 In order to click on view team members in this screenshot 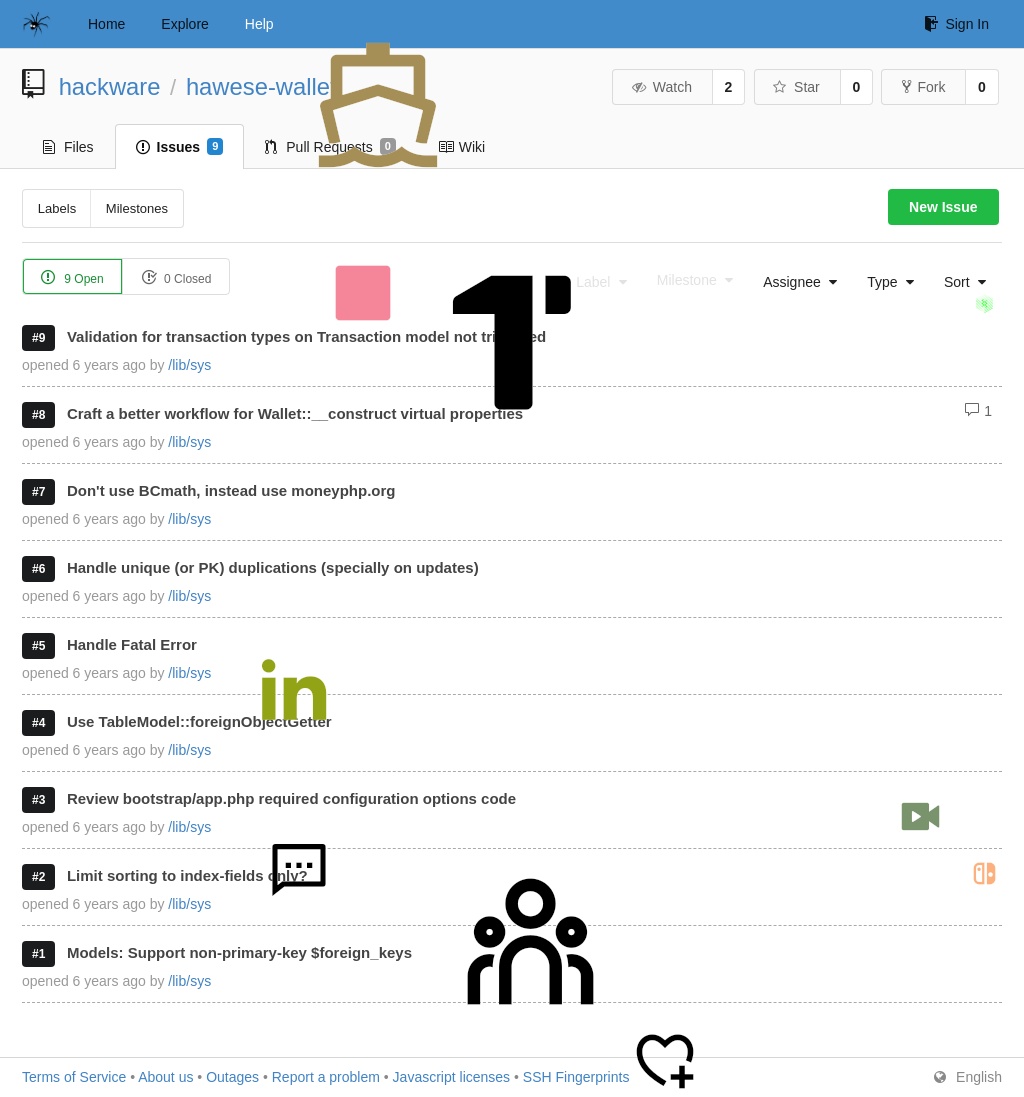, I will do `click(530, 941)`.